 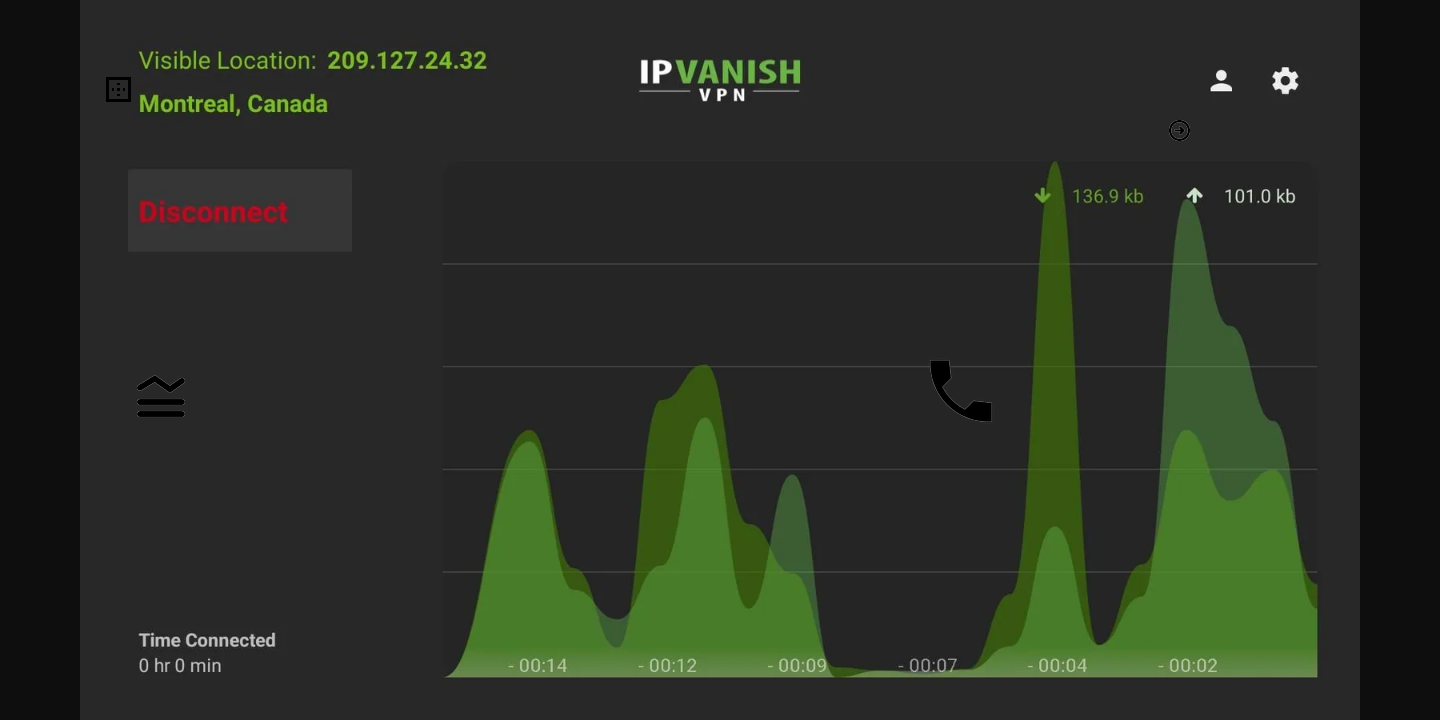 What do you see at coordinates (1179, 130) in the screenshot?
I see `go to next step or screen` at bounding box center [1179, 130].